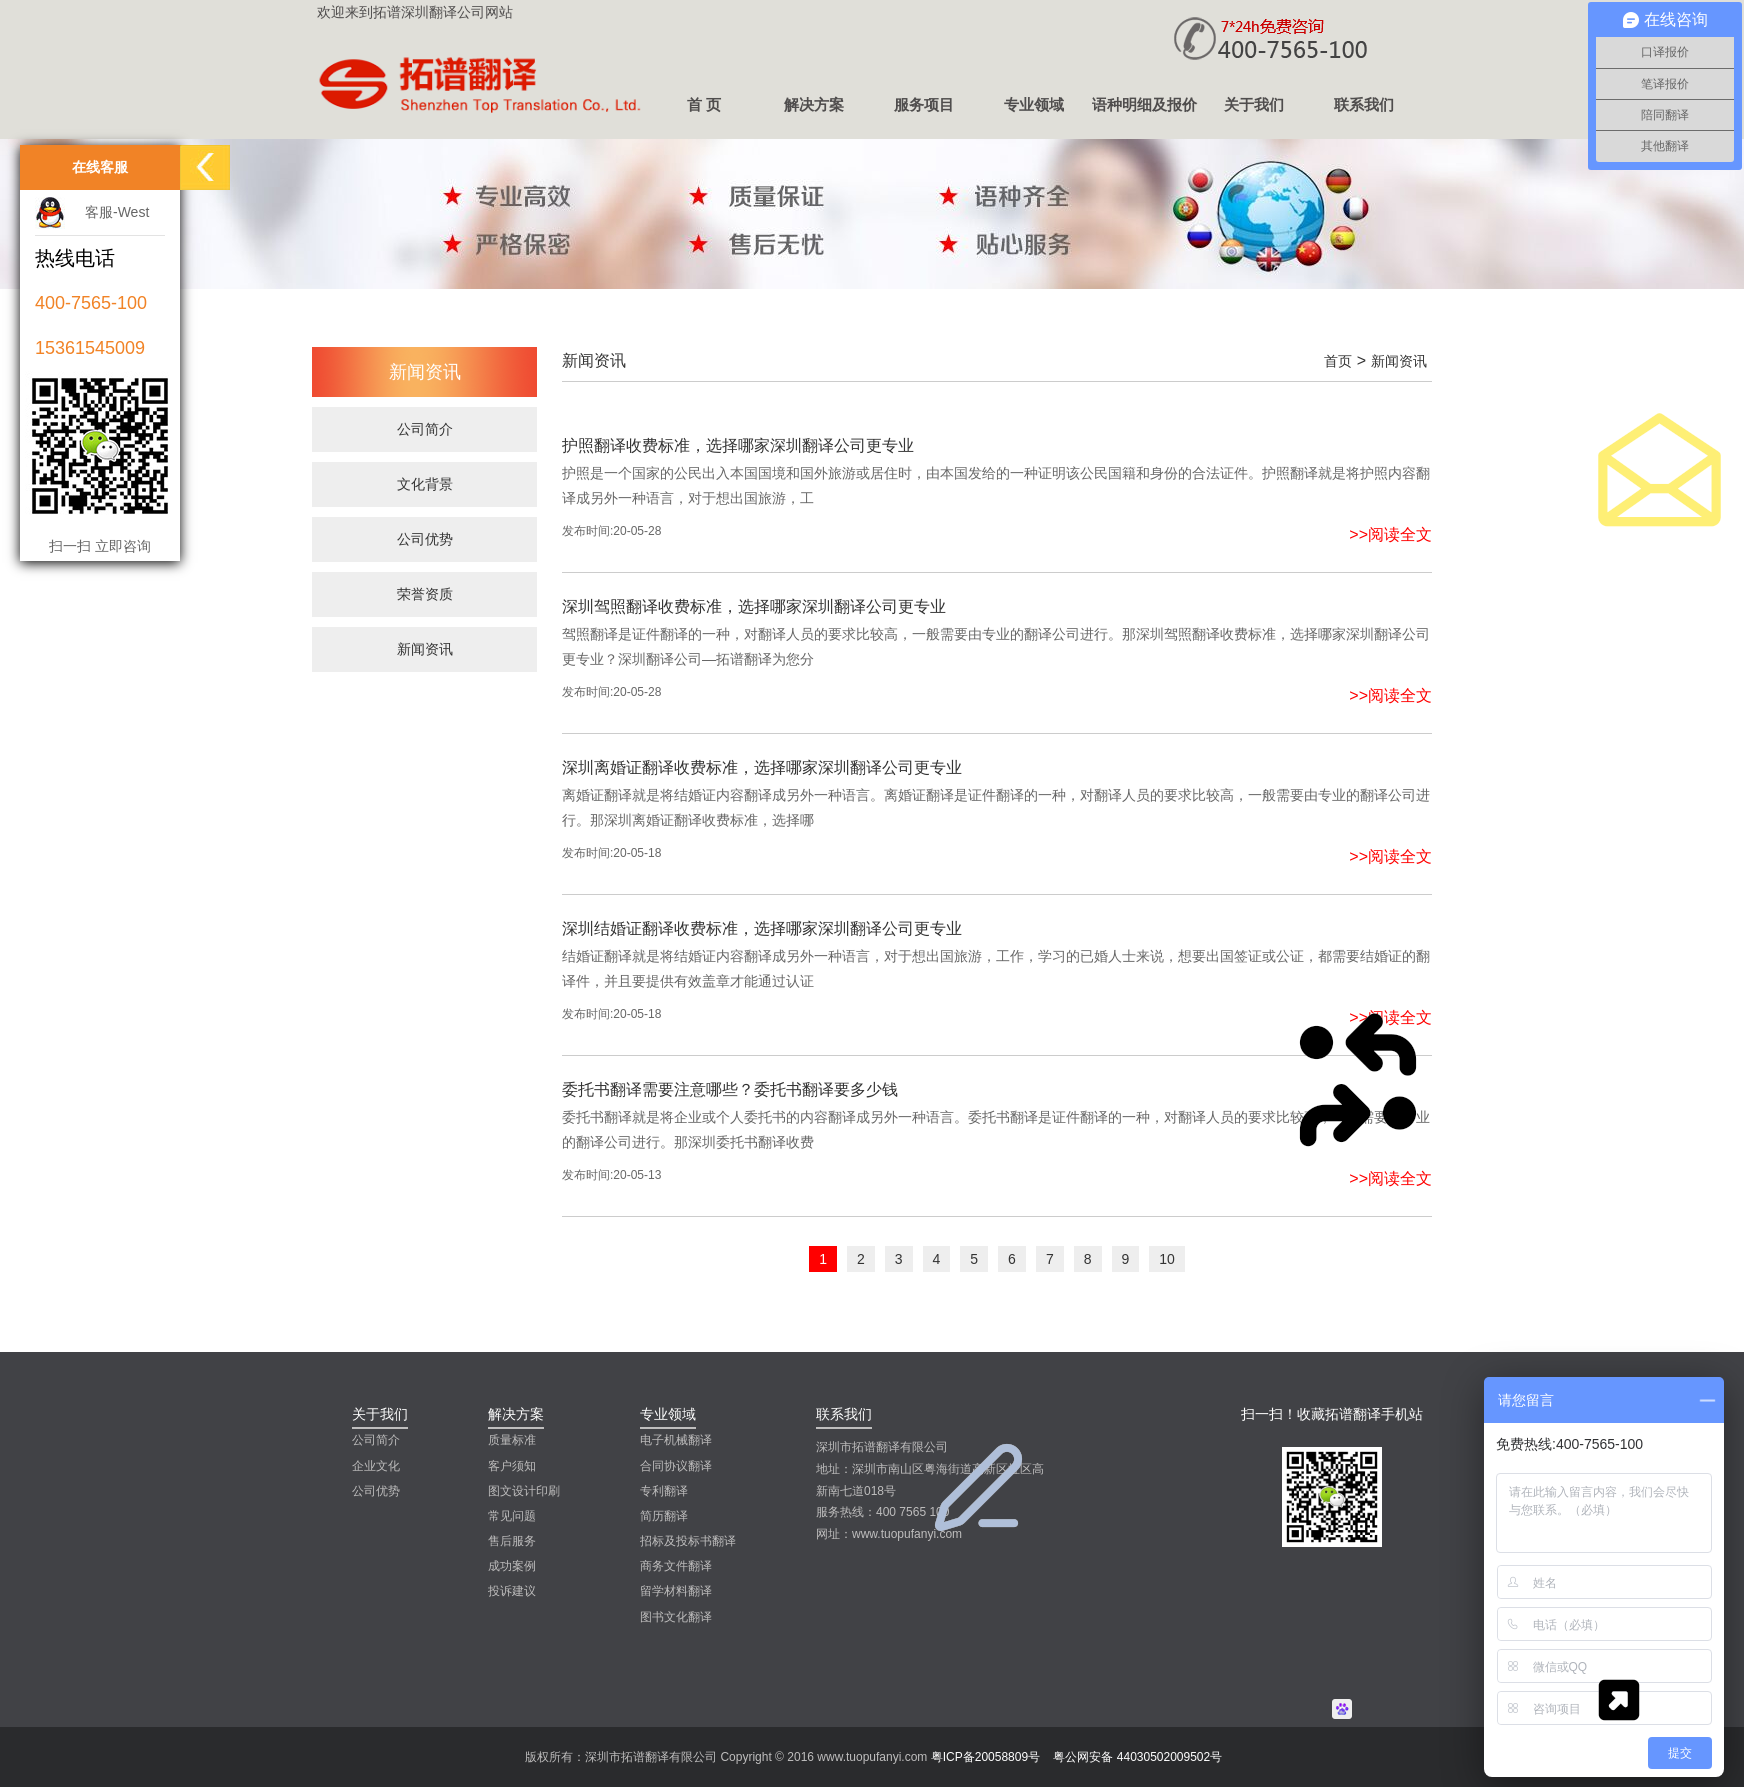 The width and height of the screenshot is (1744, 1787). Describe the element at coordinates (978, 1487) in the screenshot. I see `edit text or content` at that location.